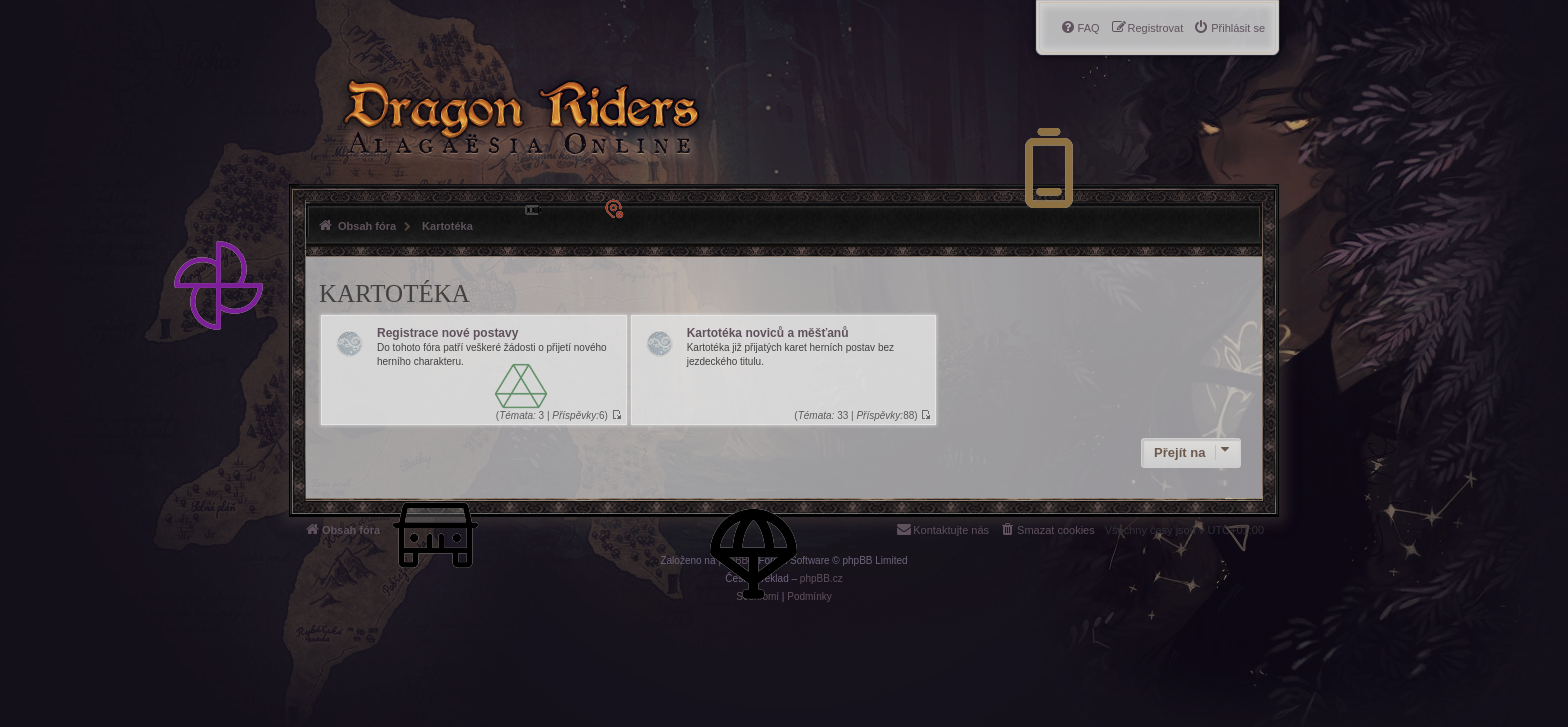 This screenshot has height=727, width=1568. Describe the element at coordinates (613, 208) in the screenshot. I see `cancel or remove a location pin` at that location.